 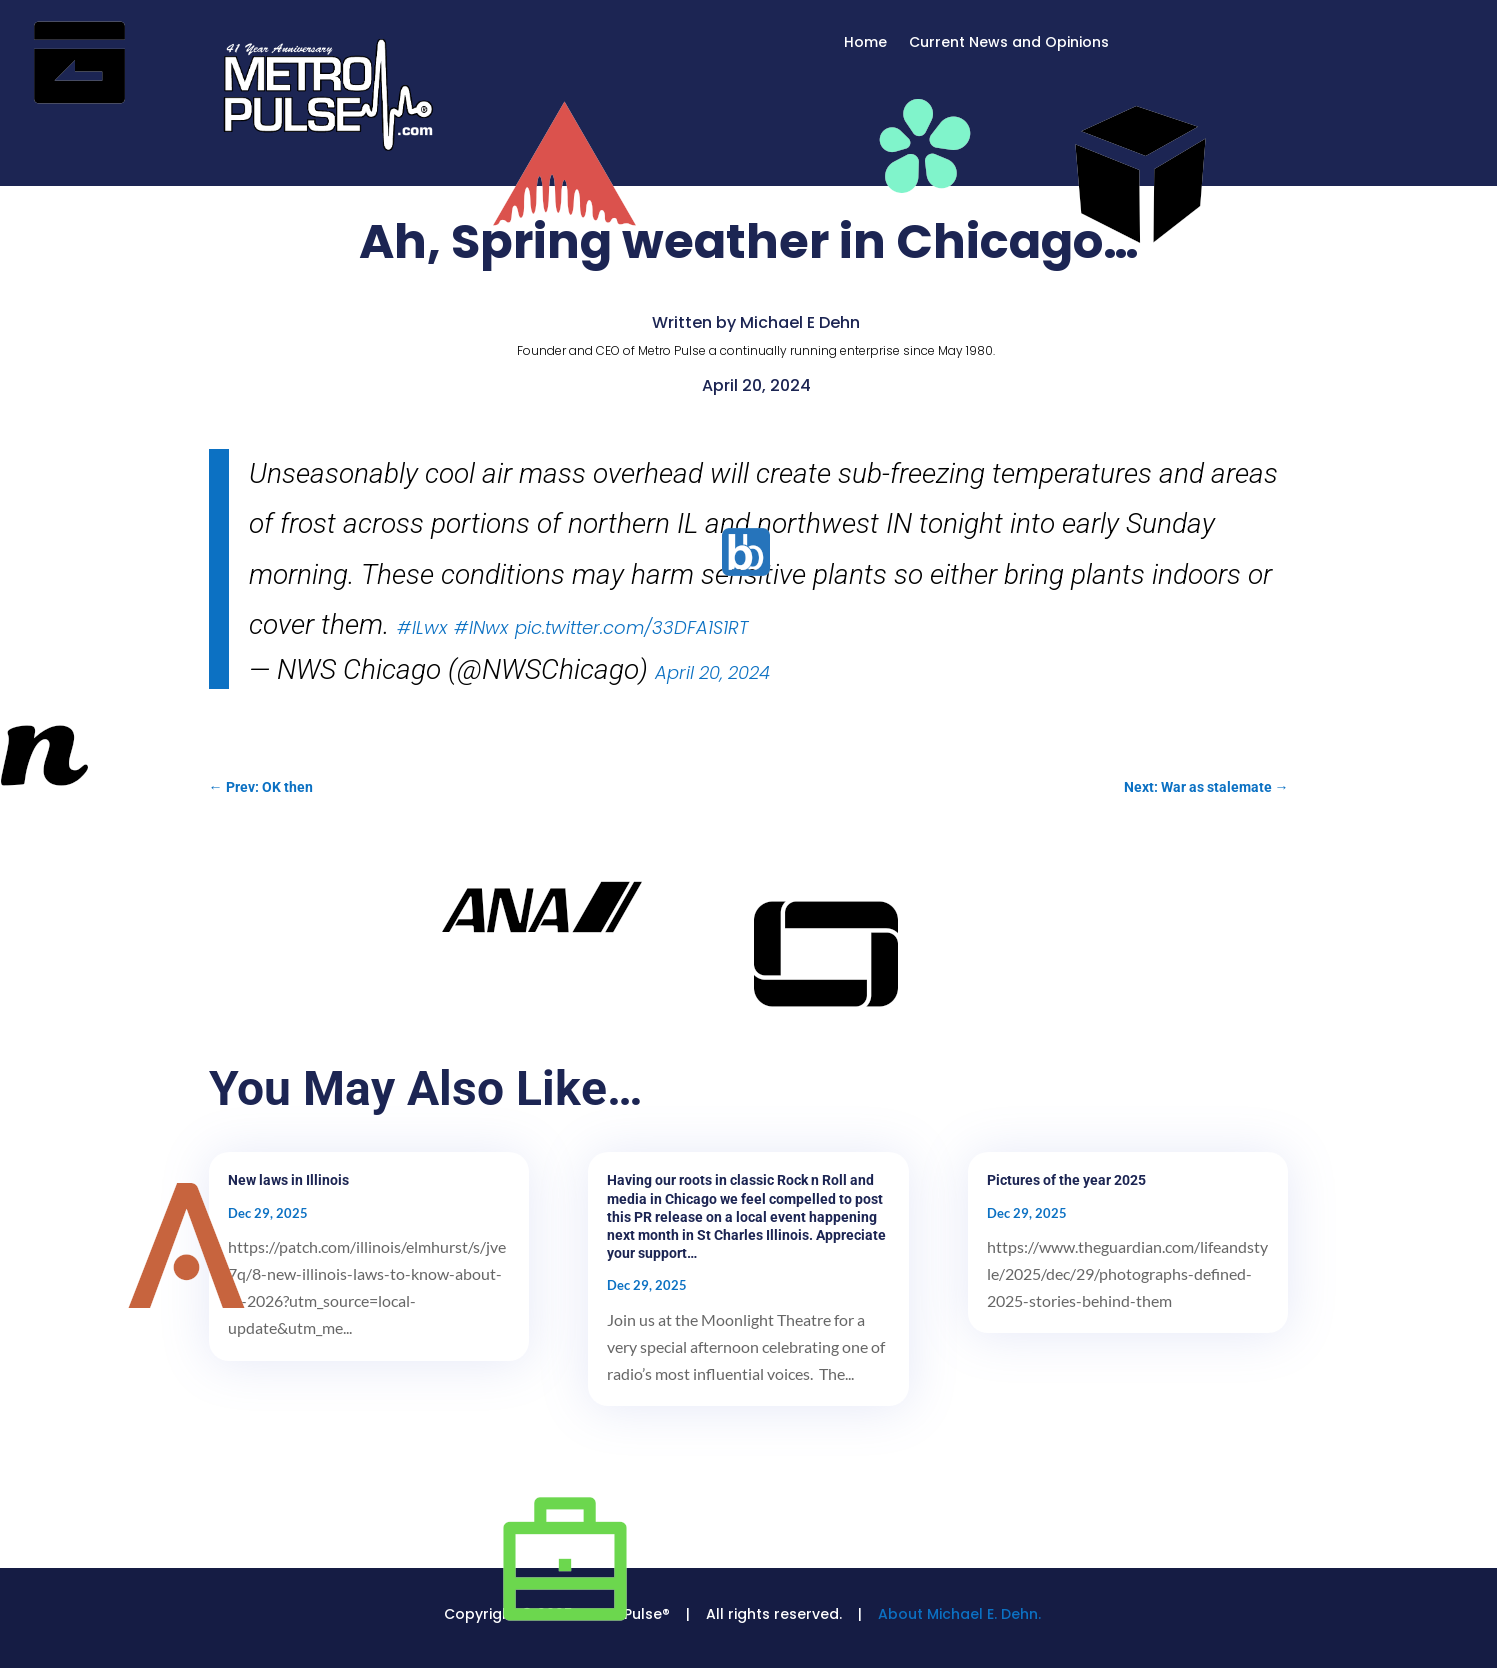 What do you see at coordinates (79, 62) in the screenshot?
I see `request a refund for a transaction` at bounding box center [79, 62].